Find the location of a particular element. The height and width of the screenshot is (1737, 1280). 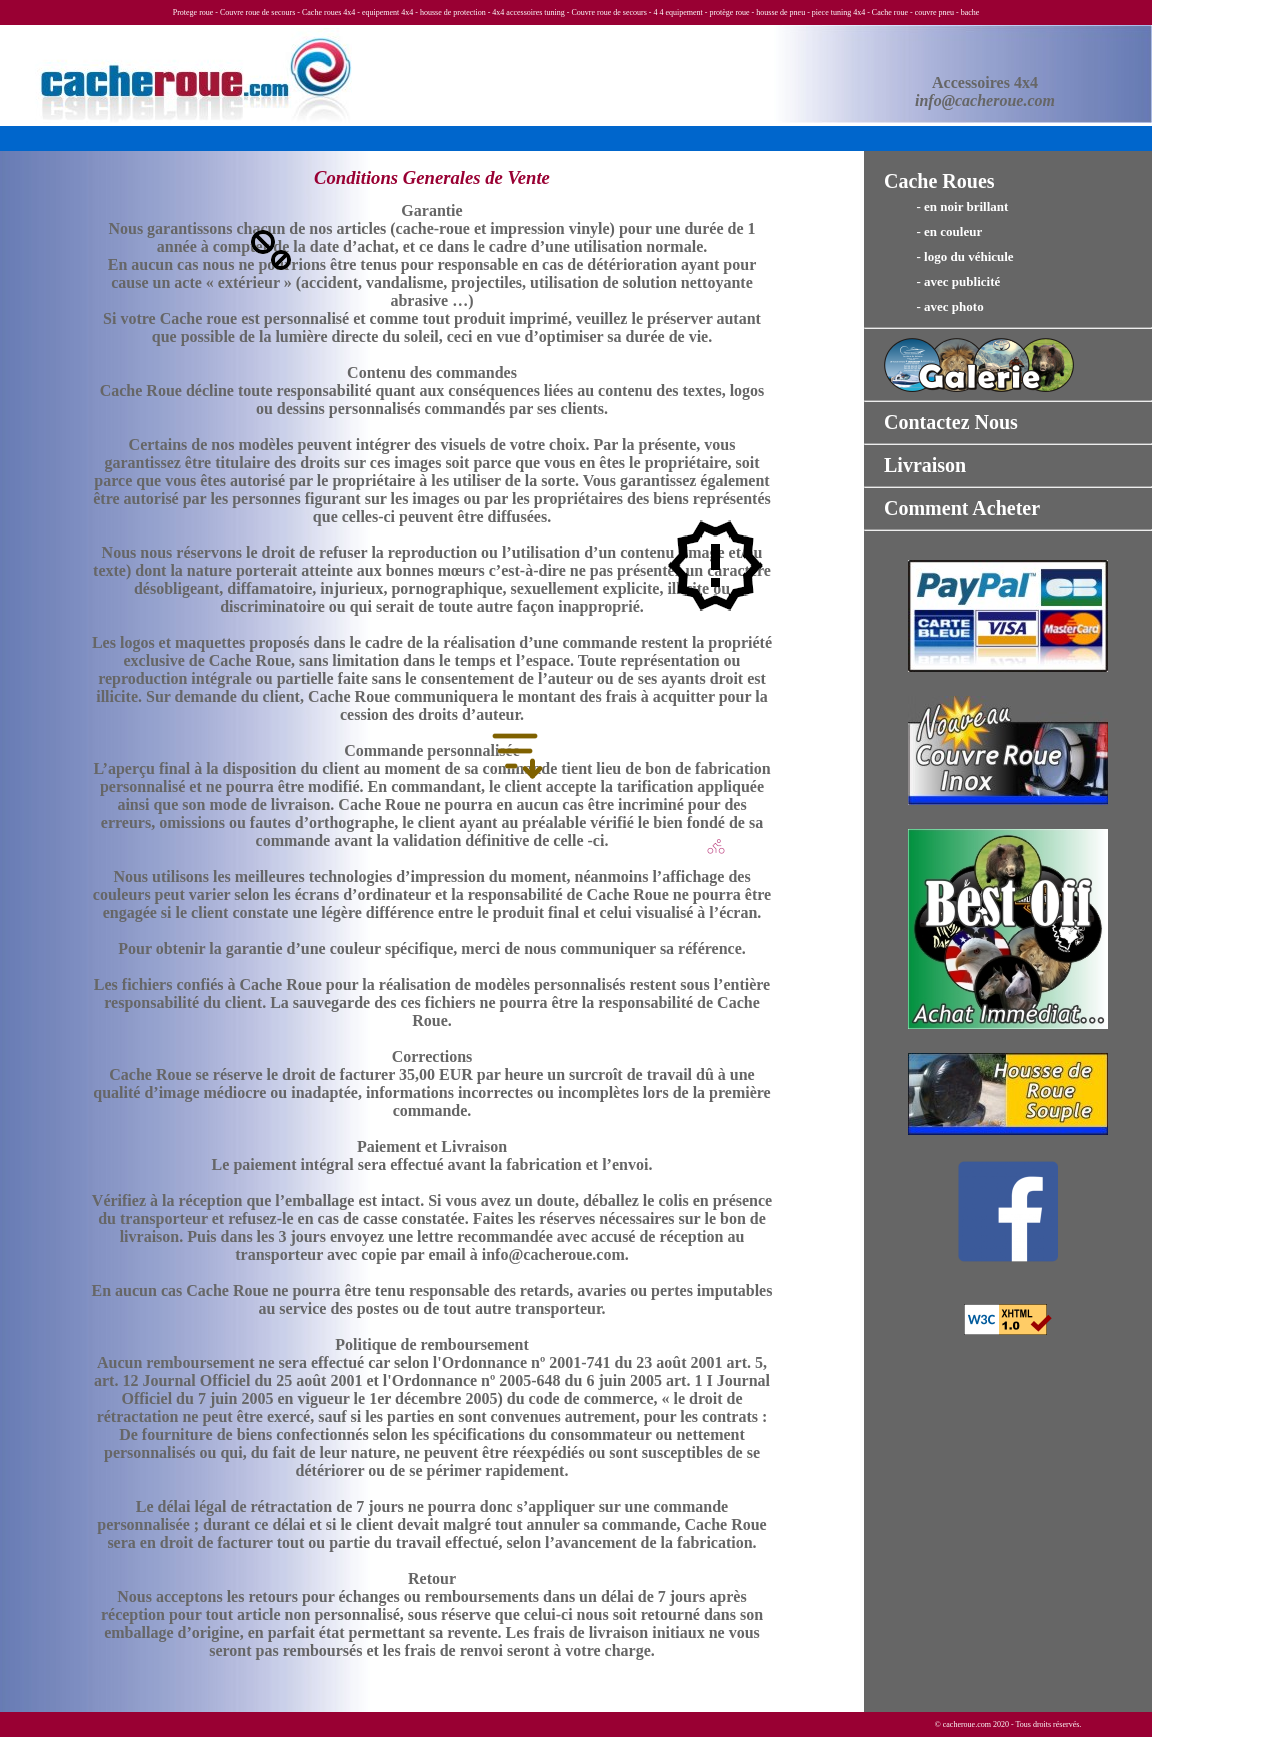

access cycling or bike-related features is located at coordinates (716, 847).